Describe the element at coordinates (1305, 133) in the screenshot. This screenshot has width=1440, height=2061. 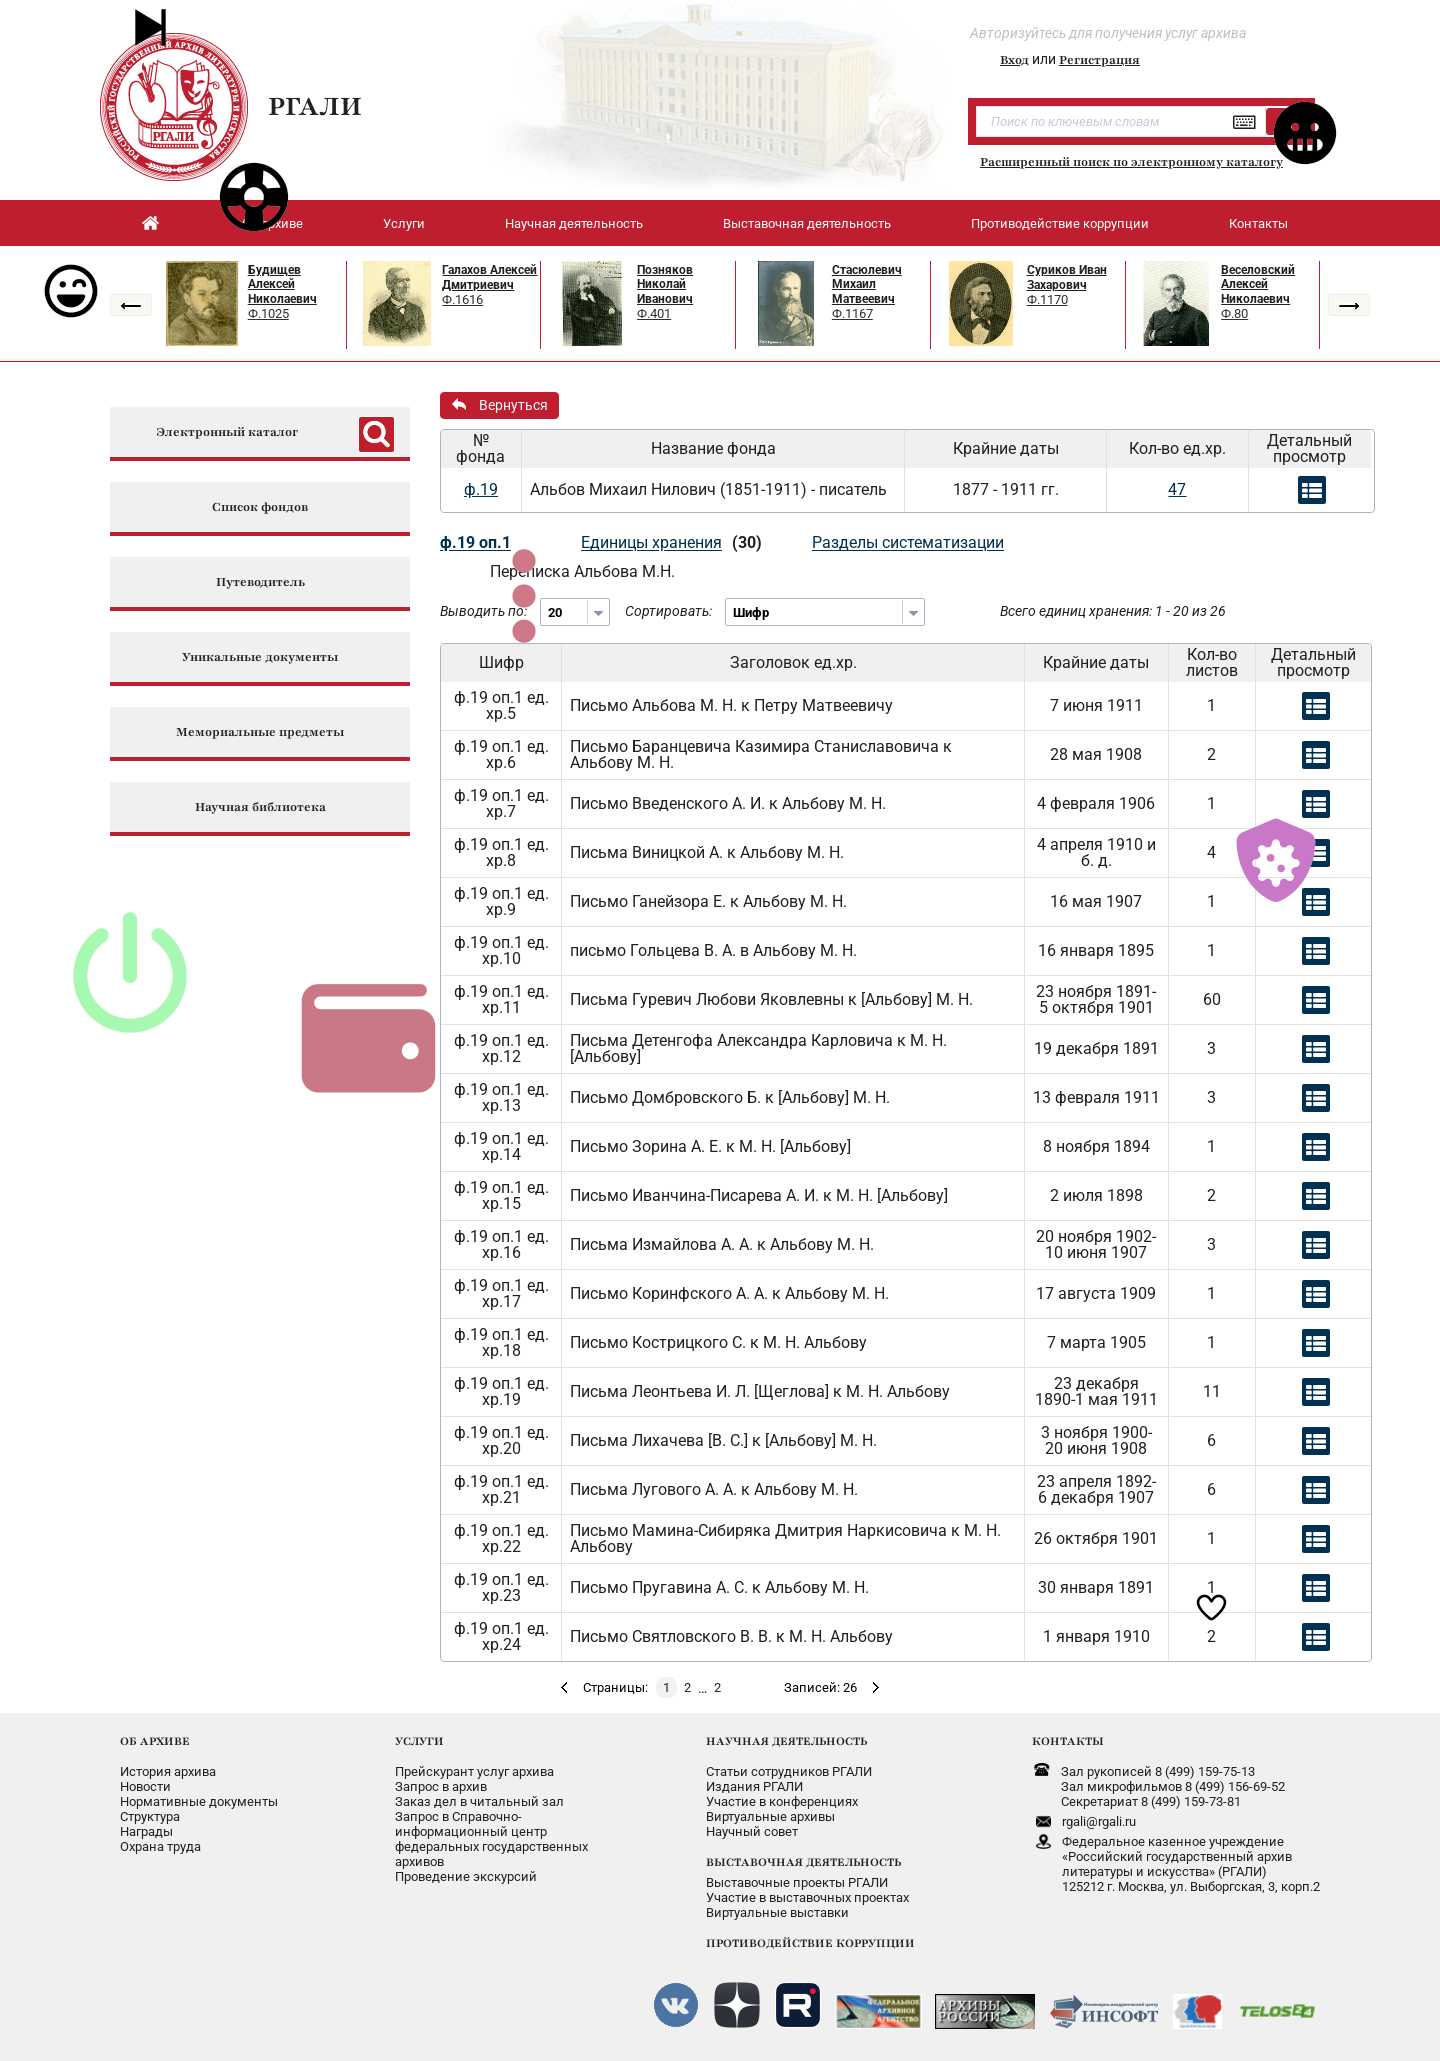
I see `indicates an awkward or uncomfortable status` at that location.